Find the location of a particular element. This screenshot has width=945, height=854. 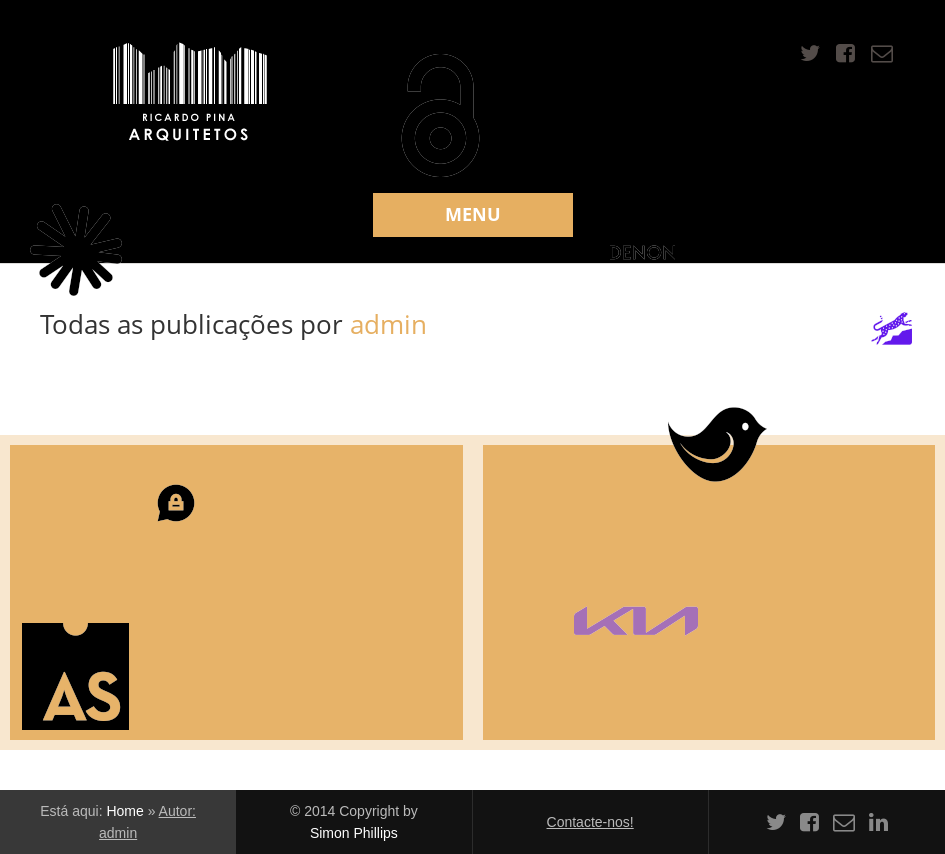

indicates open access content available without subscription is located at coordinates (440, 115).